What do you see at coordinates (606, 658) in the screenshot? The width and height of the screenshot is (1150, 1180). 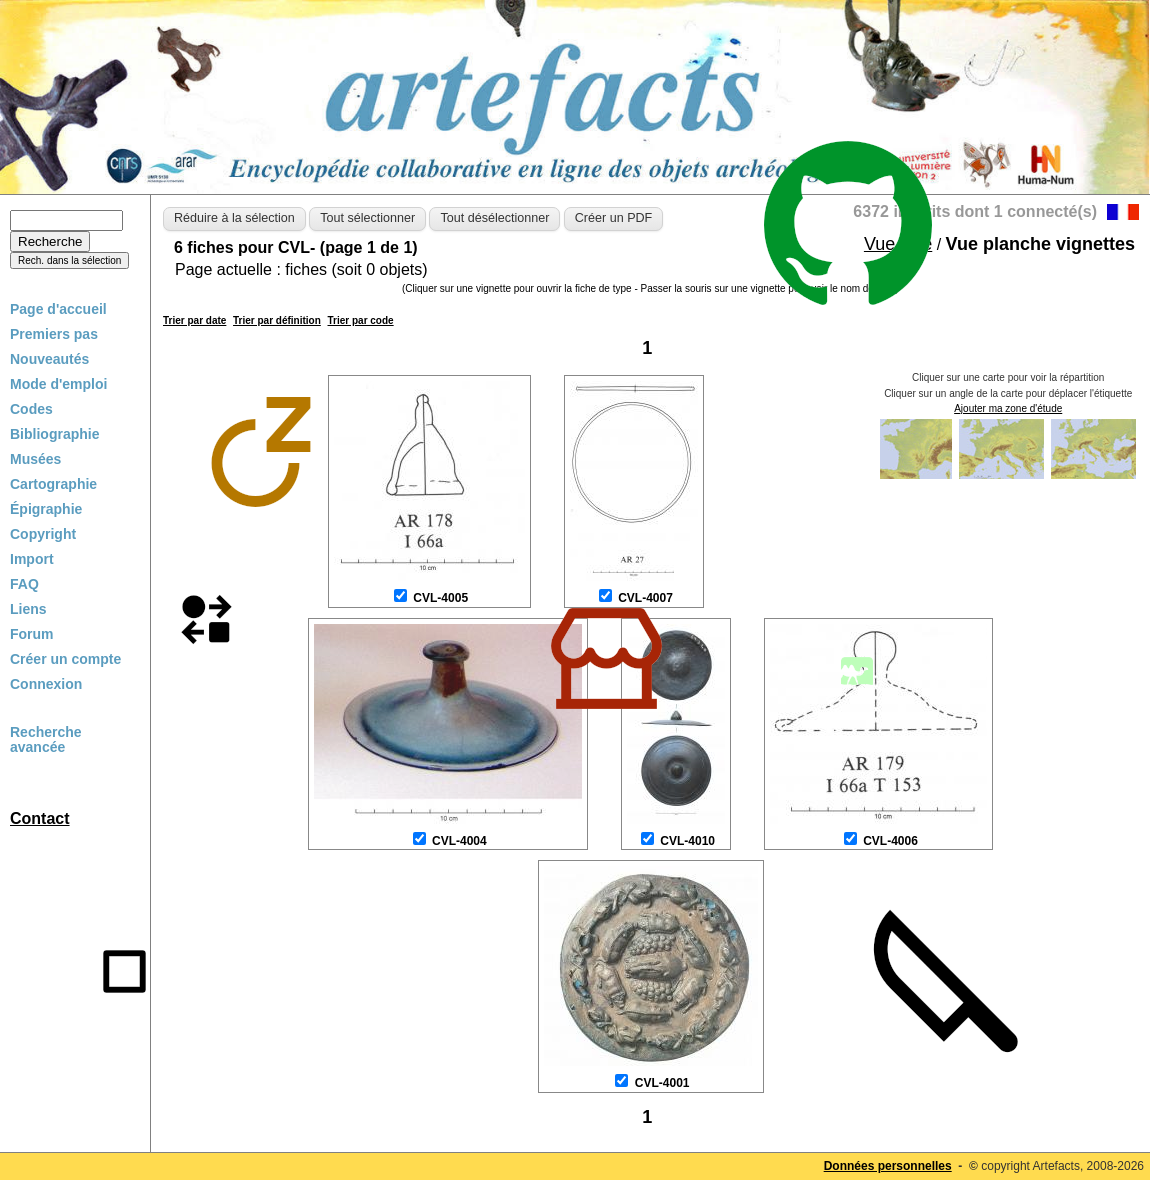 I see `visit the online store` at bounding box center [606, 658].